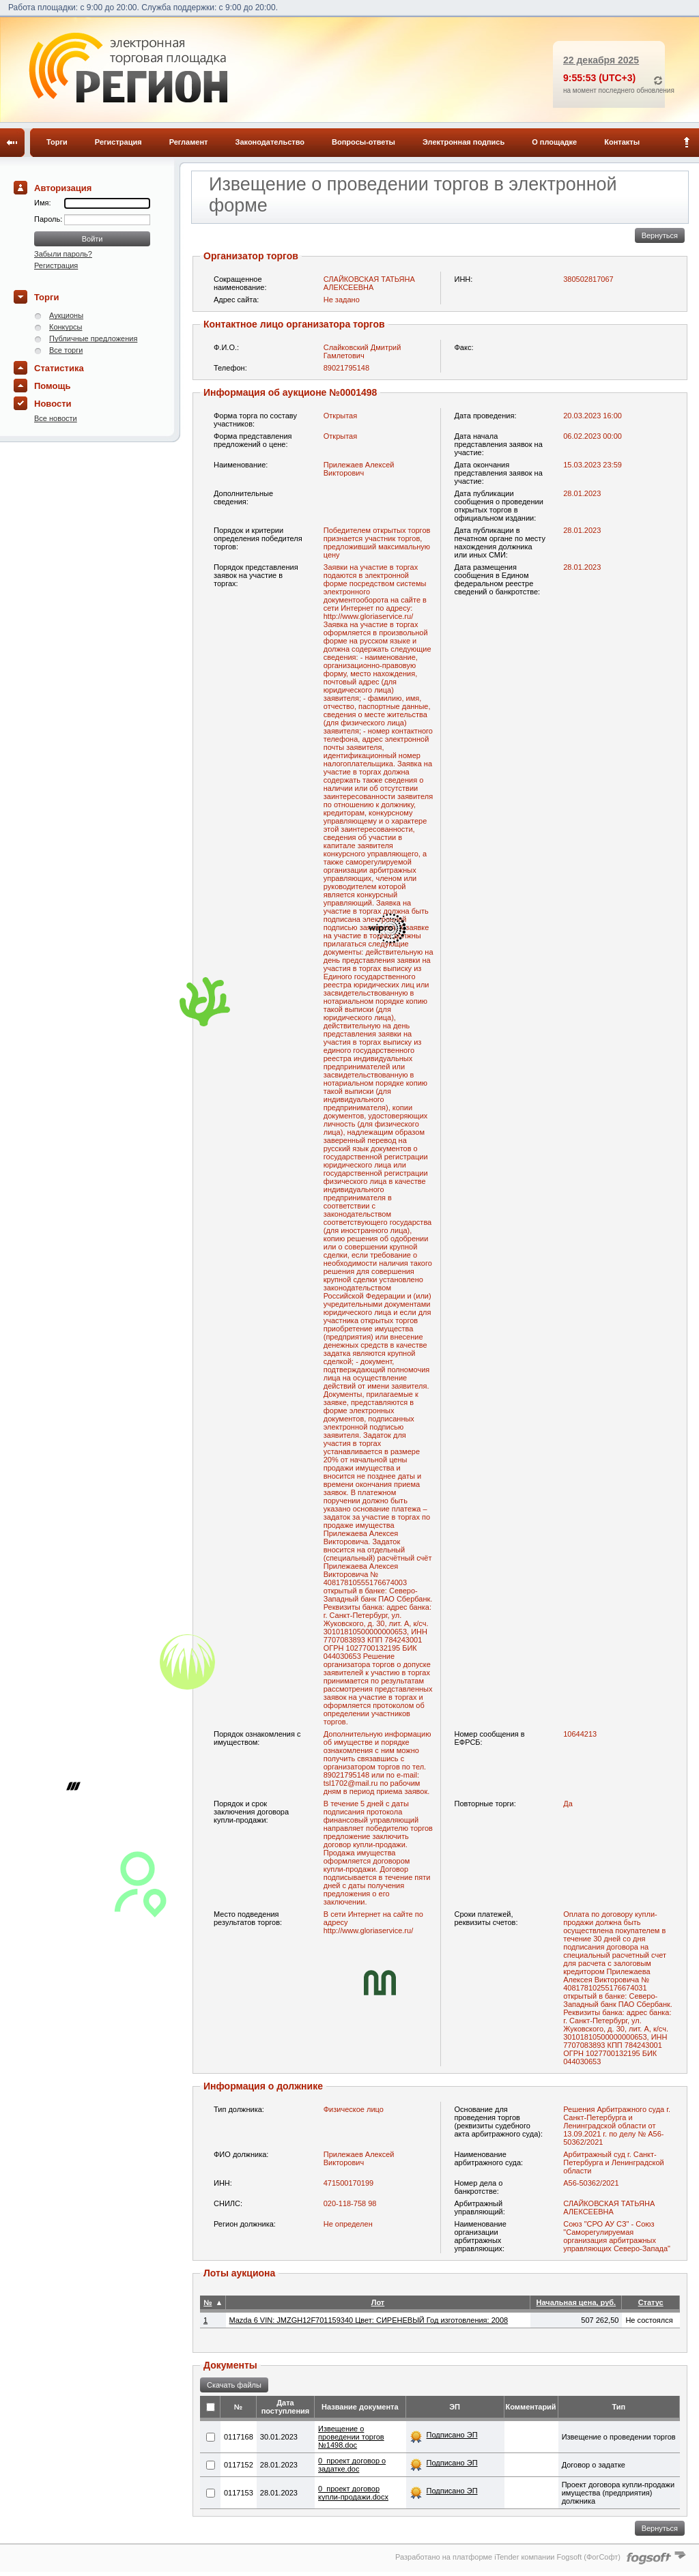 The image size is (699, 2576). What do you see at coordinates (387, 928) in the screenshot?
I see `visit the Wipro website or services` at bounding box center [387, 928].